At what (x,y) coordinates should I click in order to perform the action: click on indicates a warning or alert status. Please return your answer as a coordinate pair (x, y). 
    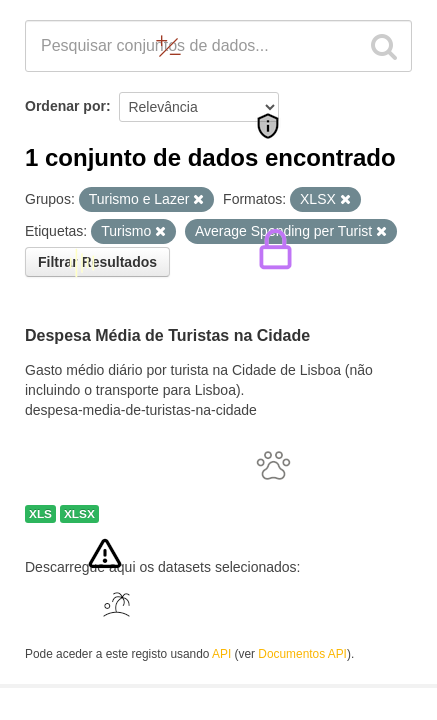
    Looking at the image, I should click on (105, 554).